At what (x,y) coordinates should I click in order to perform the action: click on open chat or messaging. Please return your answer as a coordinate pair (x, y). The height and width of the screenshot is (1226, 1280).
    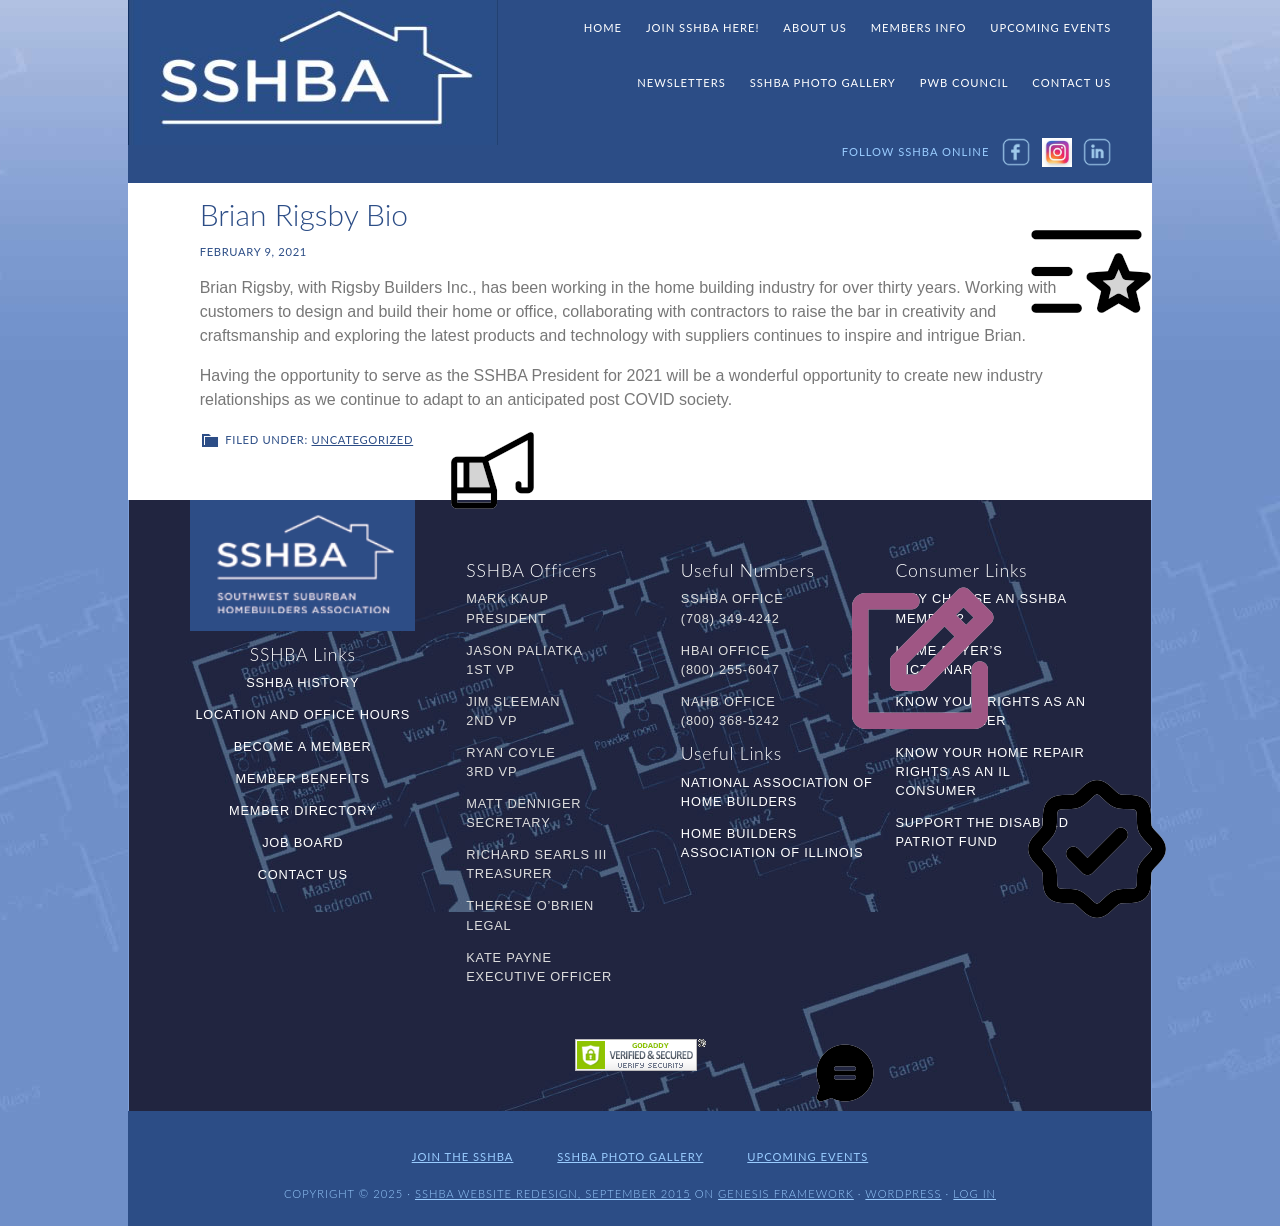
    Looking at the image, I should click on (845, 1073).